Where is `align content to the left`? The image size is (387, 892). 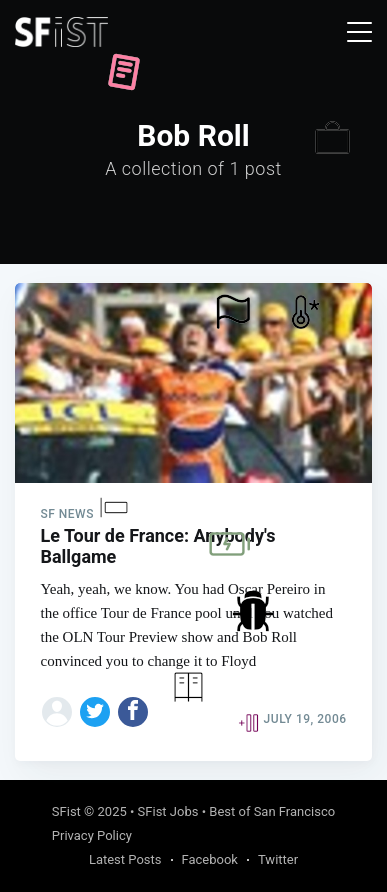 align content to the left is located at coordinates (113, 507).